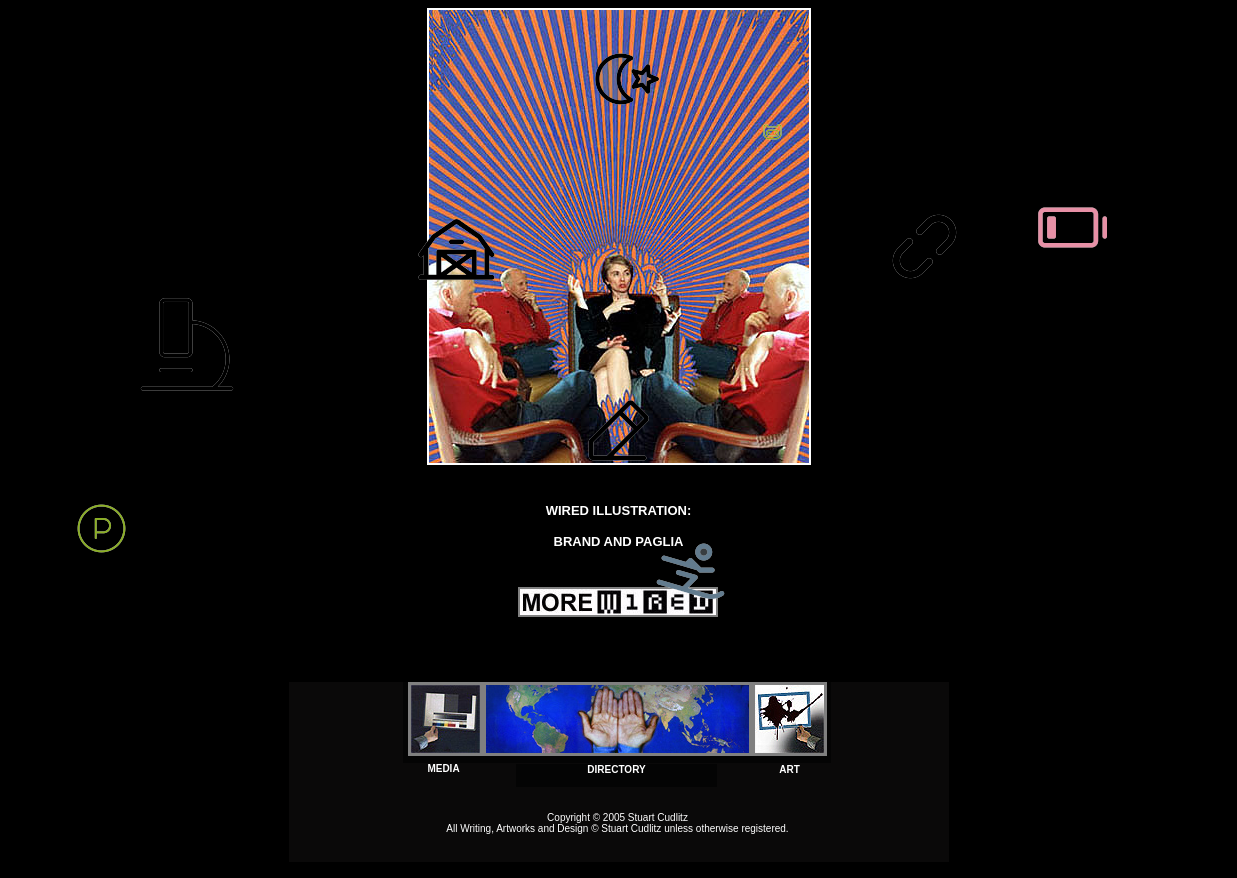  Describe the element at coordinates (101, 528) in the screenshot. I see `parking availability or location indicator` at that location.